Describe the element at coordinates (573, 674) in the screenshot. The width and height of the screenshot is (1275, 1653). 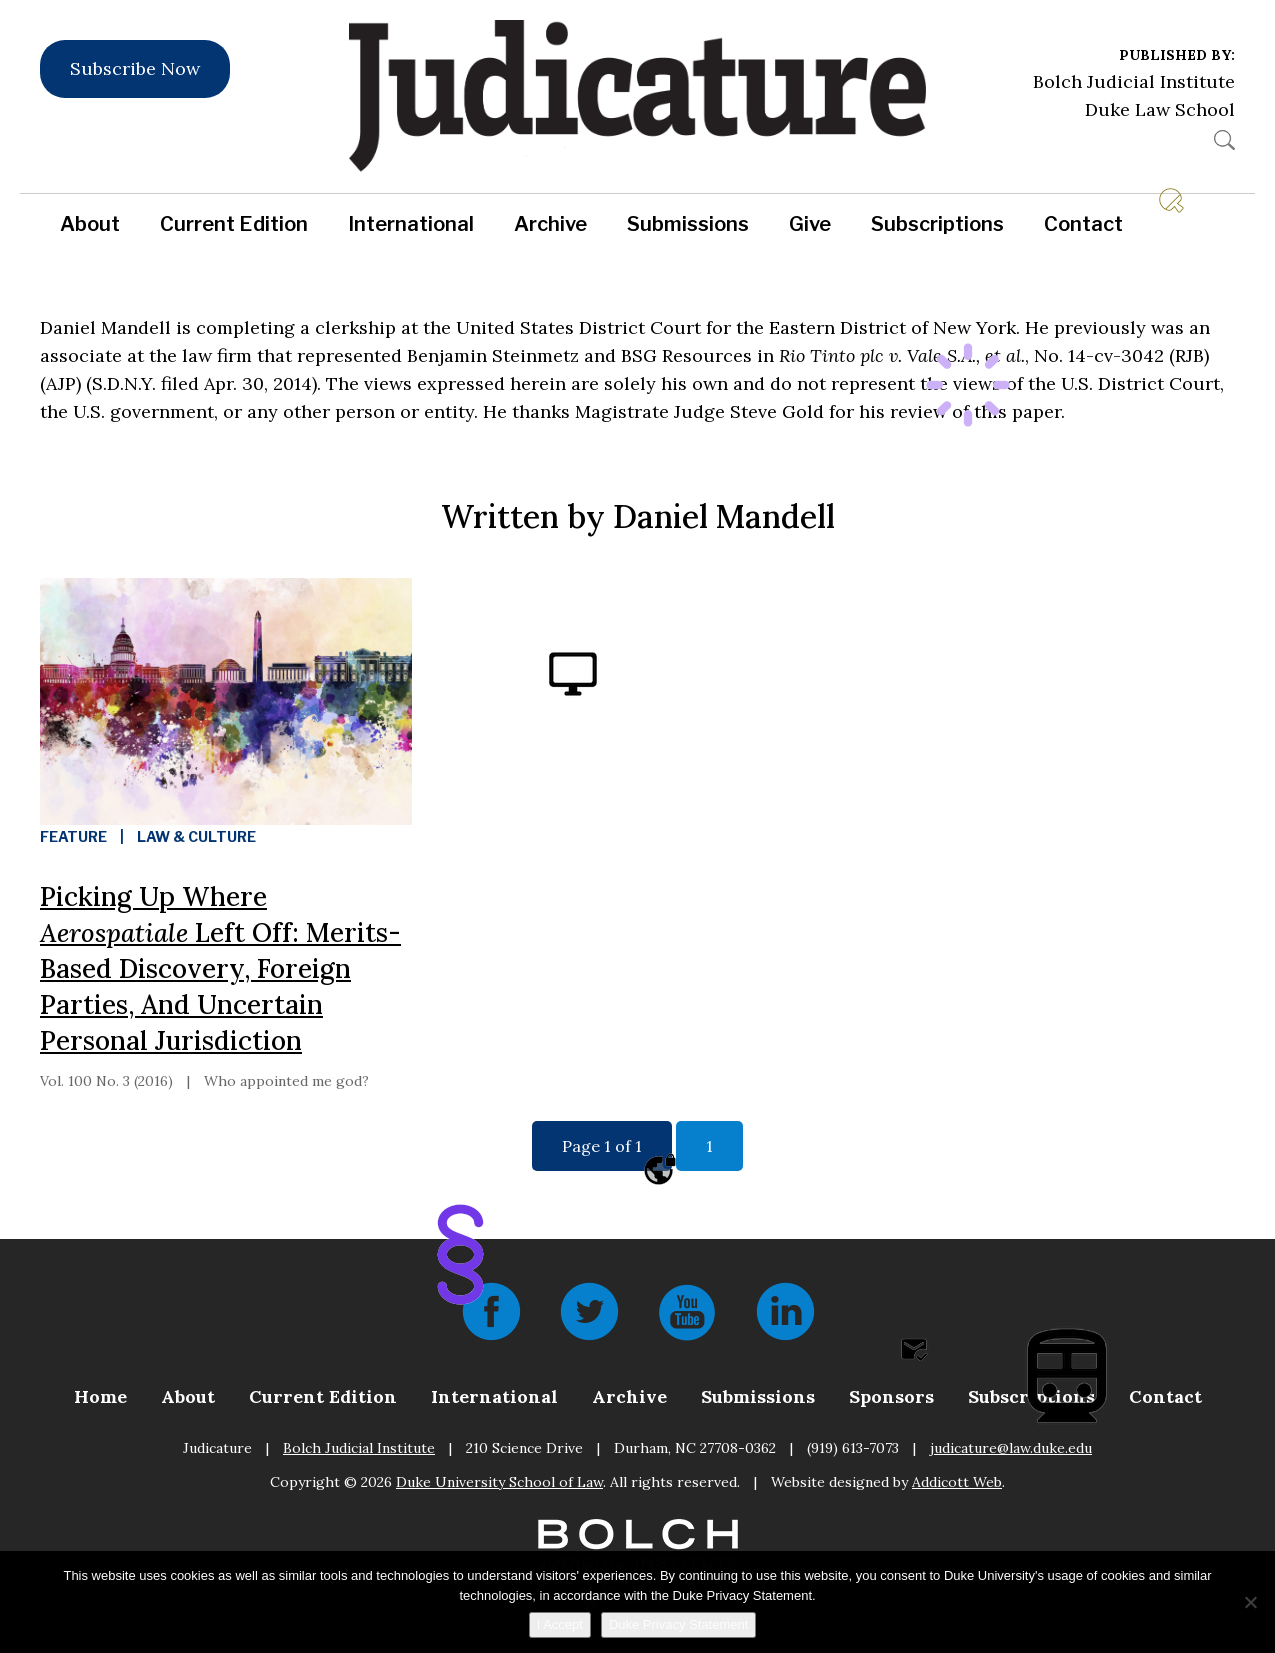
I see `switch to desktop view` at that location.